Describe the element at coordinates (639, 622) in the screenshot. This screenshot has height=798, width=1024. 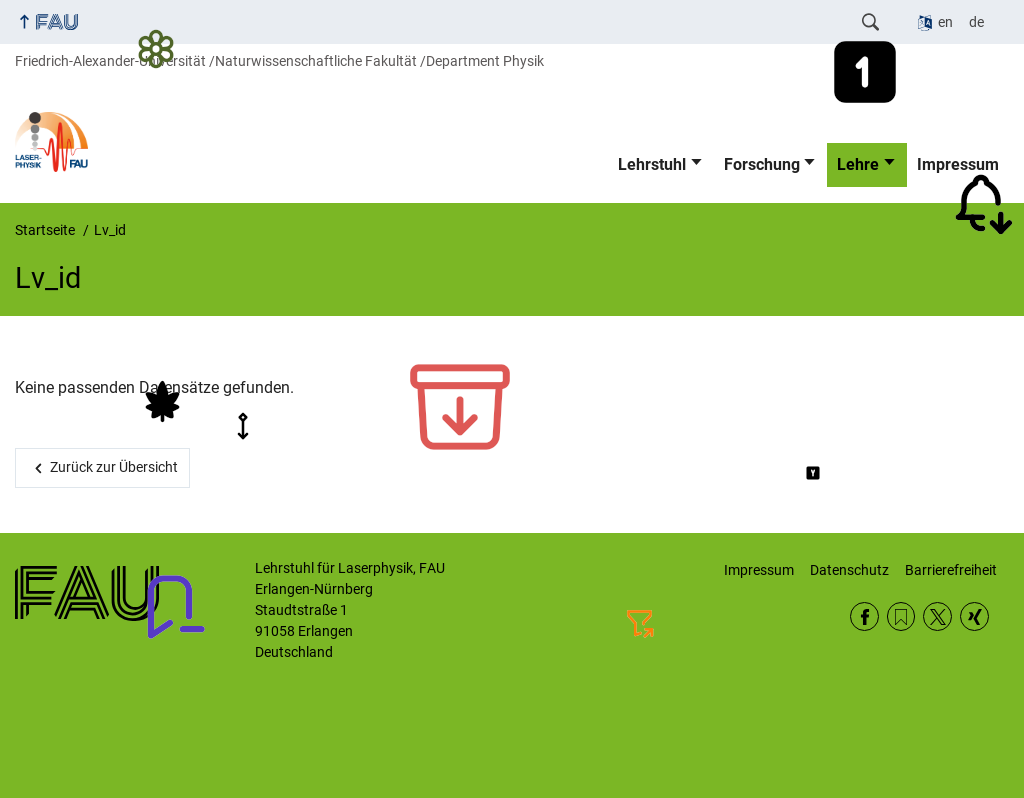
I see `share current filter settings` at that location.